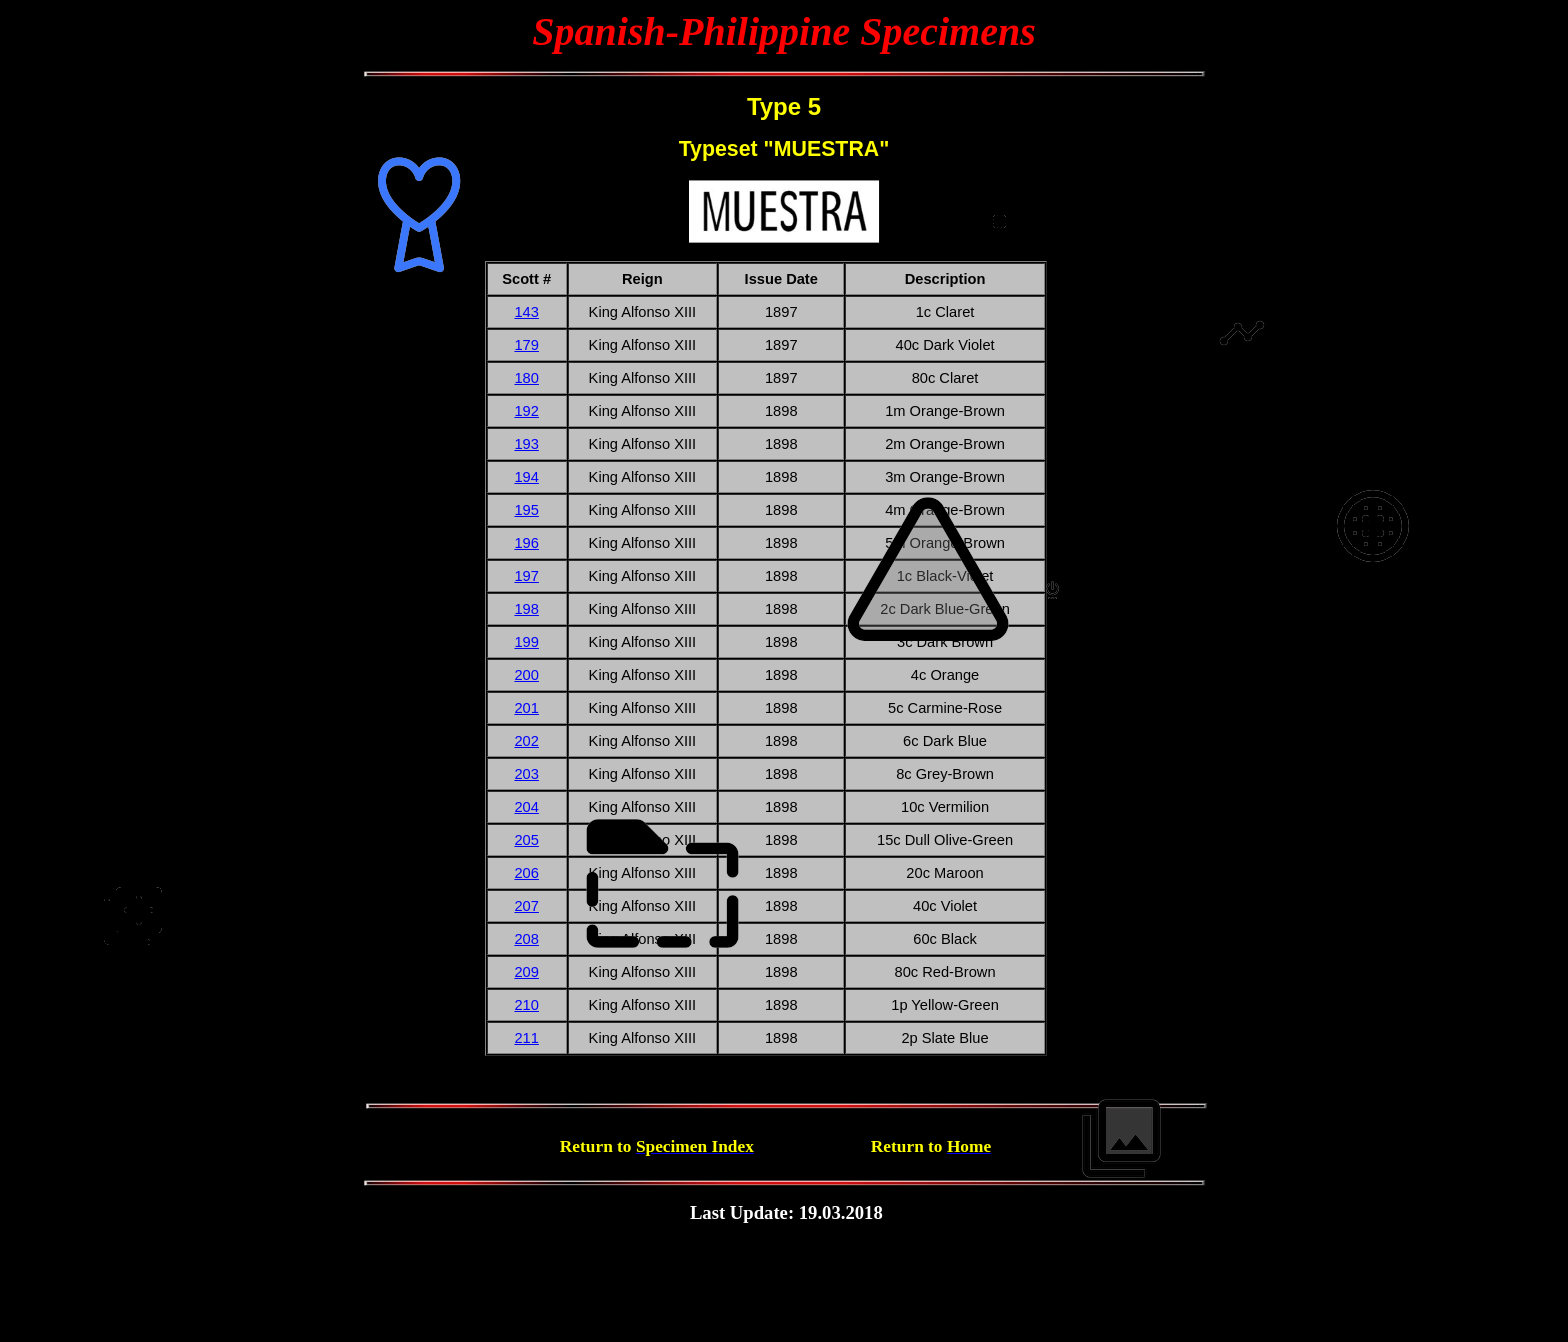  What do you see at coordinates (1279, 1113) in the screenshot?
I see `enable subtitles or closed captions` at bounding box center [1279, 1113].